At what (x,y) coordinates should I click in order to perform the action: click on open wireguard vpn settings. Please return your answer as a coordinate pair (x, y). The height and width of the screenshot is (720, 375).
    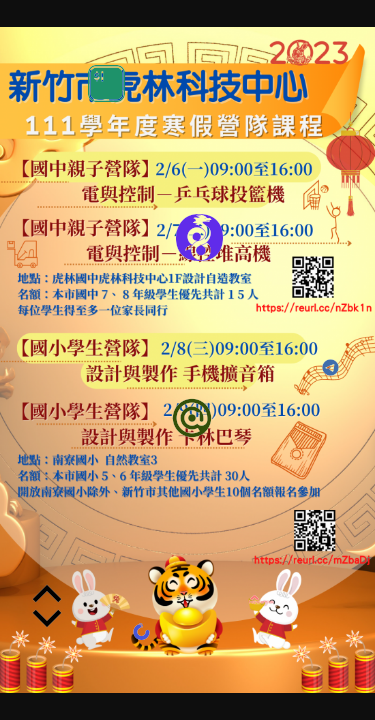
    Looking at the image, I should click on (199, 237).